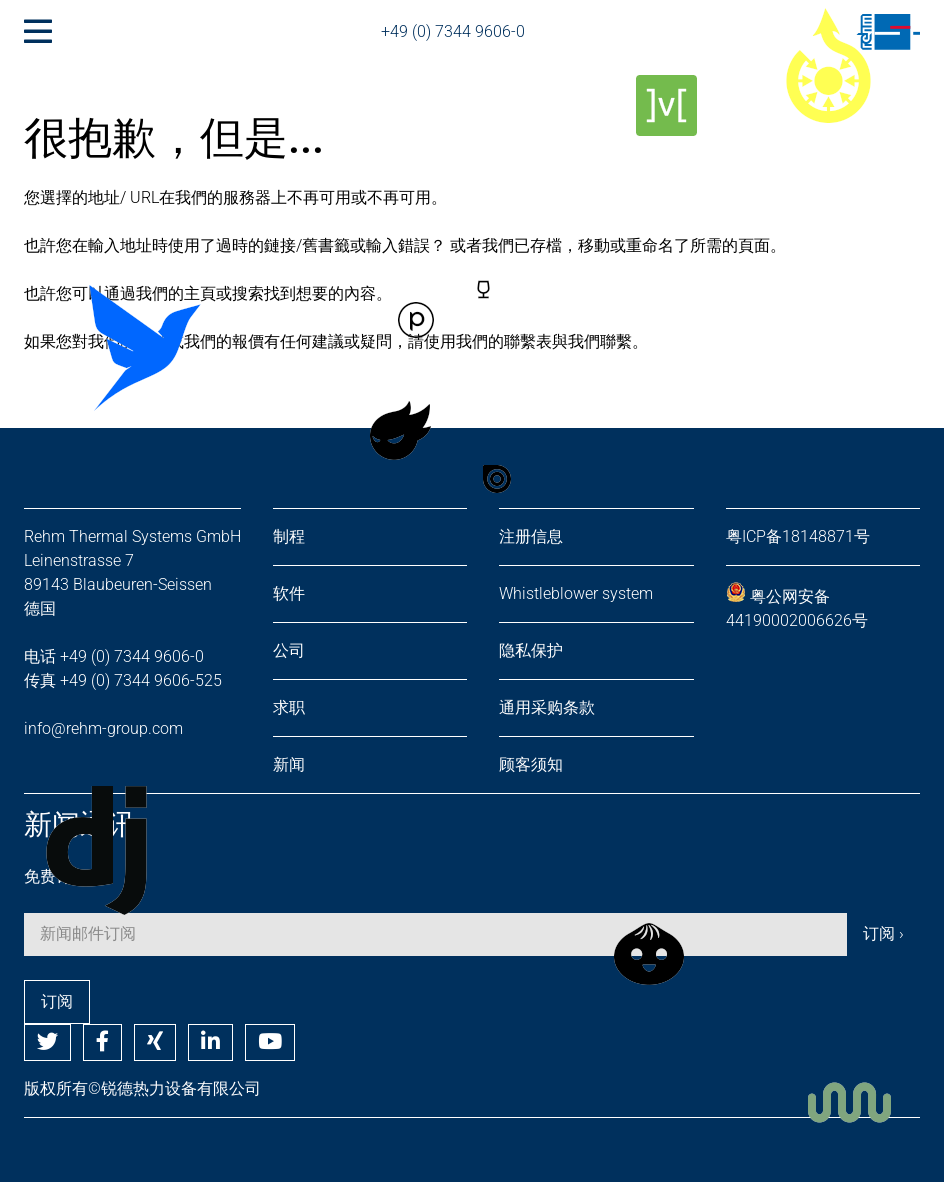 The height and width of the screenshot is (1182, 944). What do you see at coordinates (828, 65) in the screenshot?
I see `visit wikimedia commons` at bounding box center [828, 65].